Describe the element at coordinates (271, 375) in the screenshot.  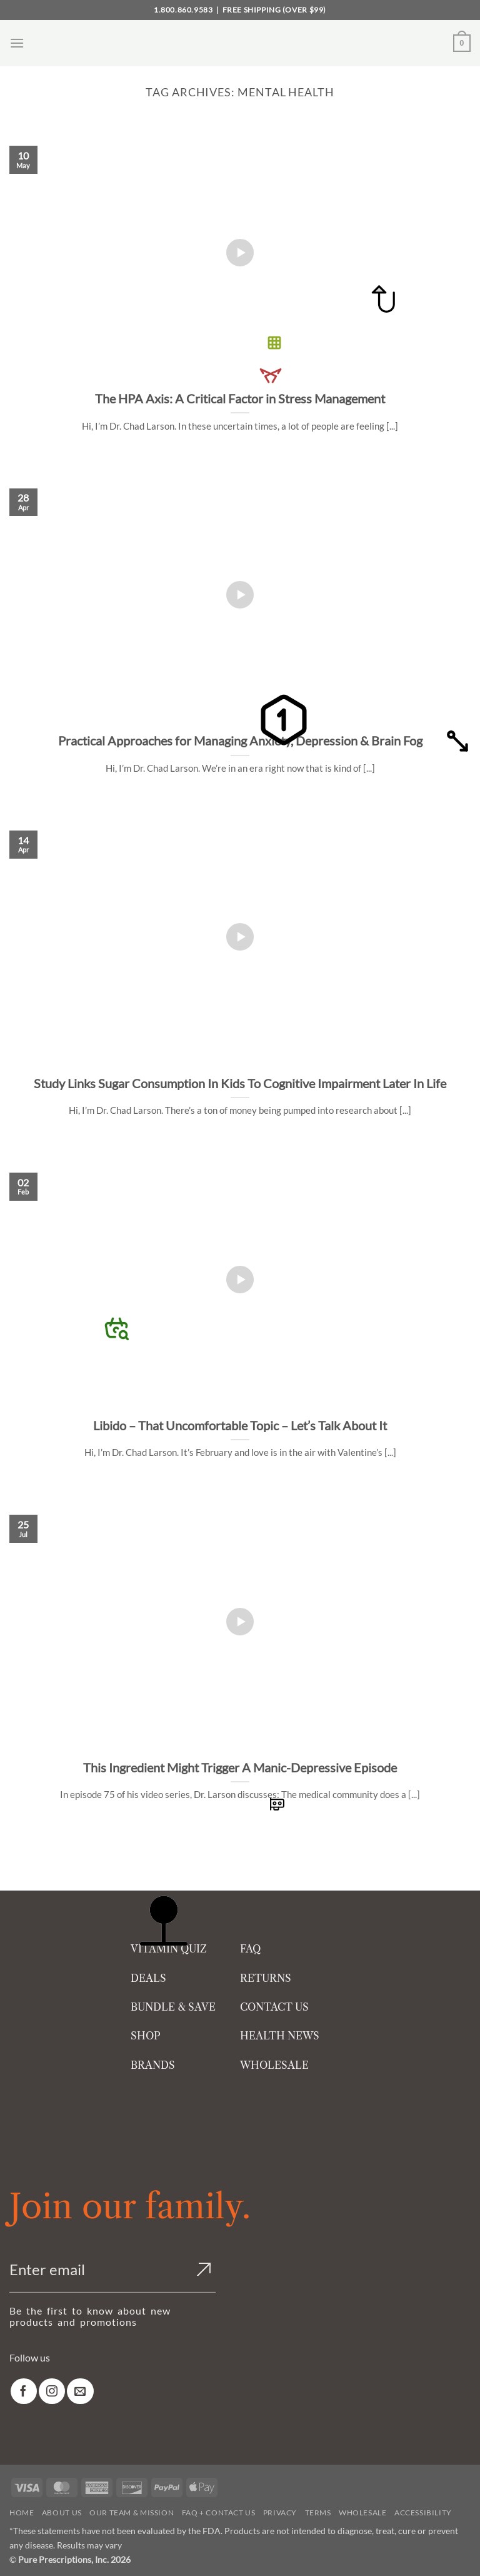
I see `cupra brand logo` at that location.